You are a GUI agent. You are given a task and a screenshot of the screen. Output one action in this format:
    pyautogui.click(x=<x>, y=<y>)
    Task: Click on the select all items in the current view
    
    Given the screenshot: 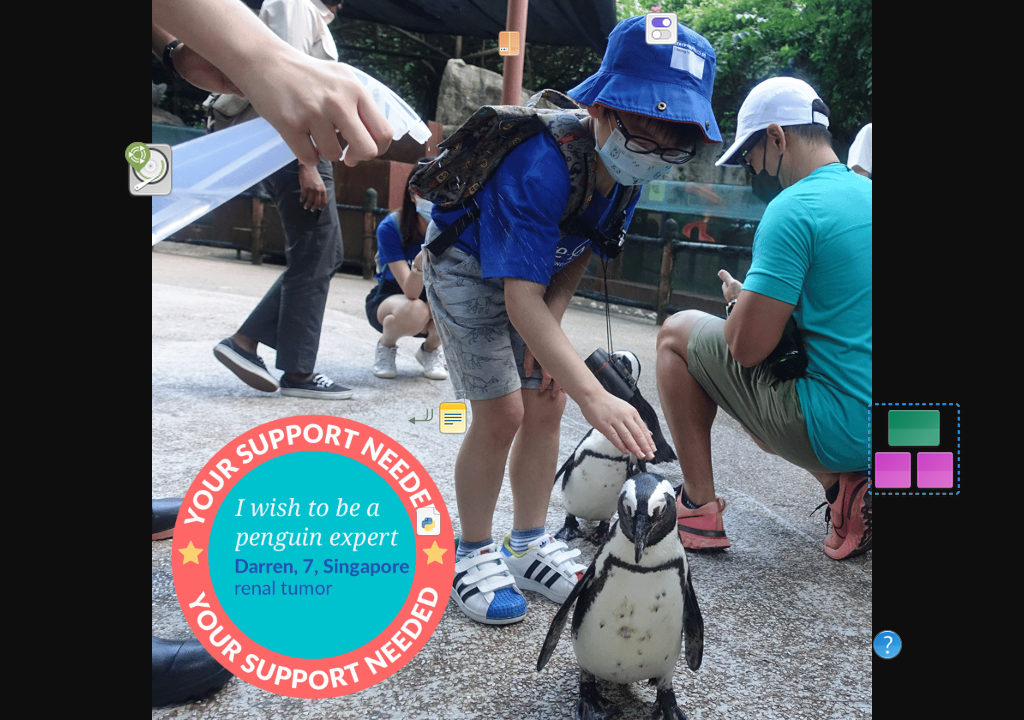 What is the action you would take?
    pyautogui.click(x=914, y=449)
    